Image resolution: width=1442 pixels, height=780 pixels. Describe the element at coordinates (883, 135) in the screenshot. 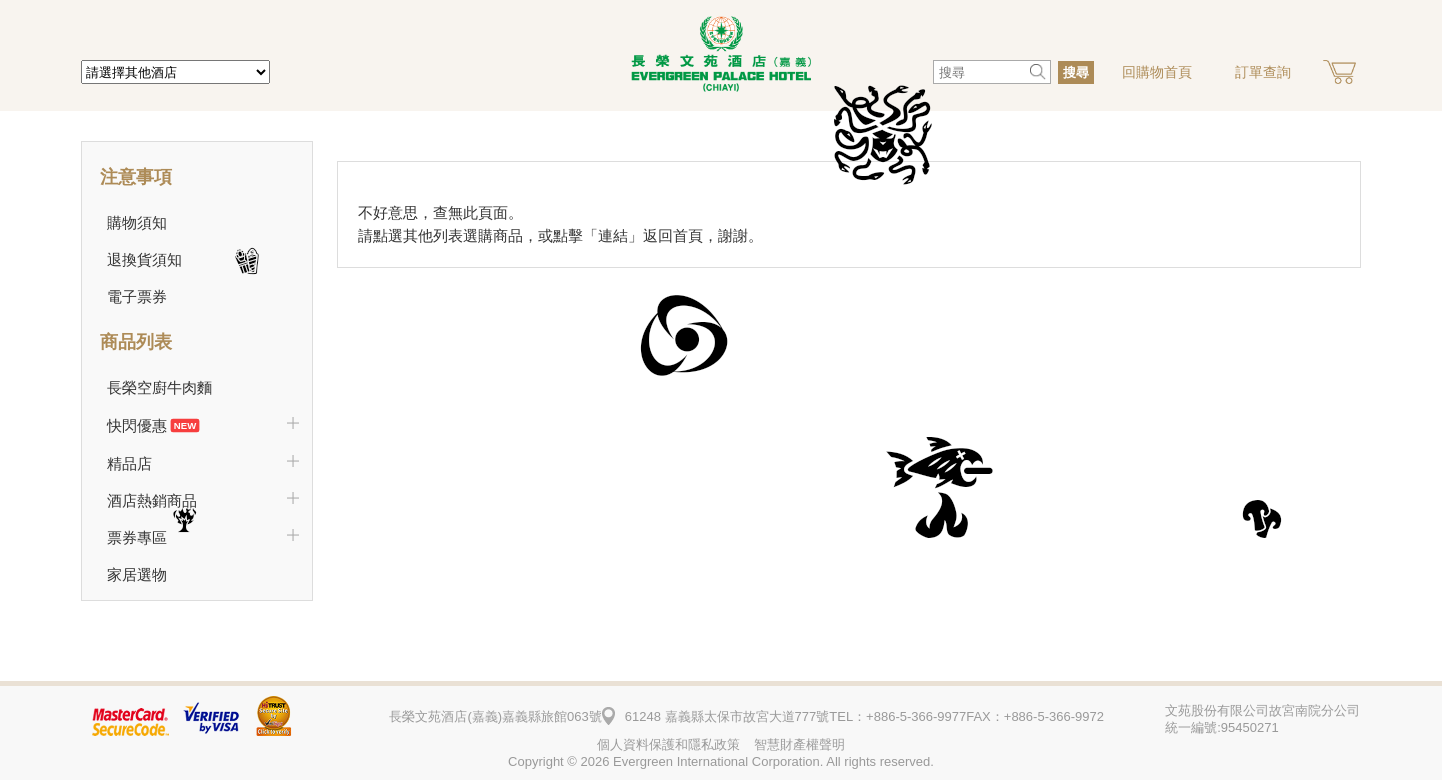

I see `select medusa character or monster type` at that location.